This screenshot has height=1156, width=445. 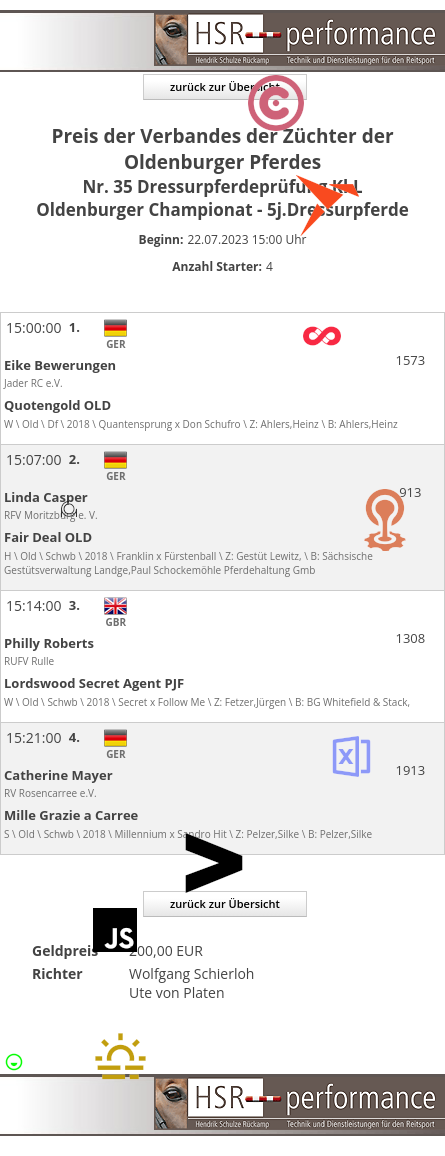 I want to click on JavaScript programming language logo, so click(x=115, y=930).